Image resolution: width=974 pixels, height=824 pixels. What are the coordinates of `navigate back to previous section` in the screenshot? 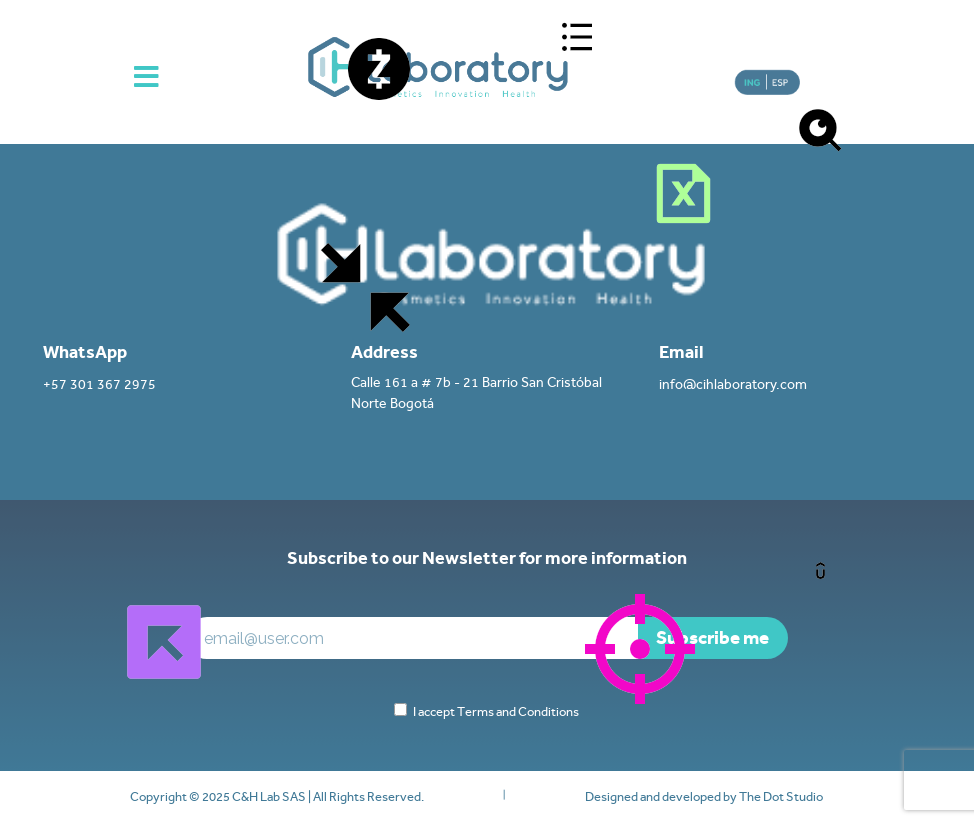 It's located at (164, 642).